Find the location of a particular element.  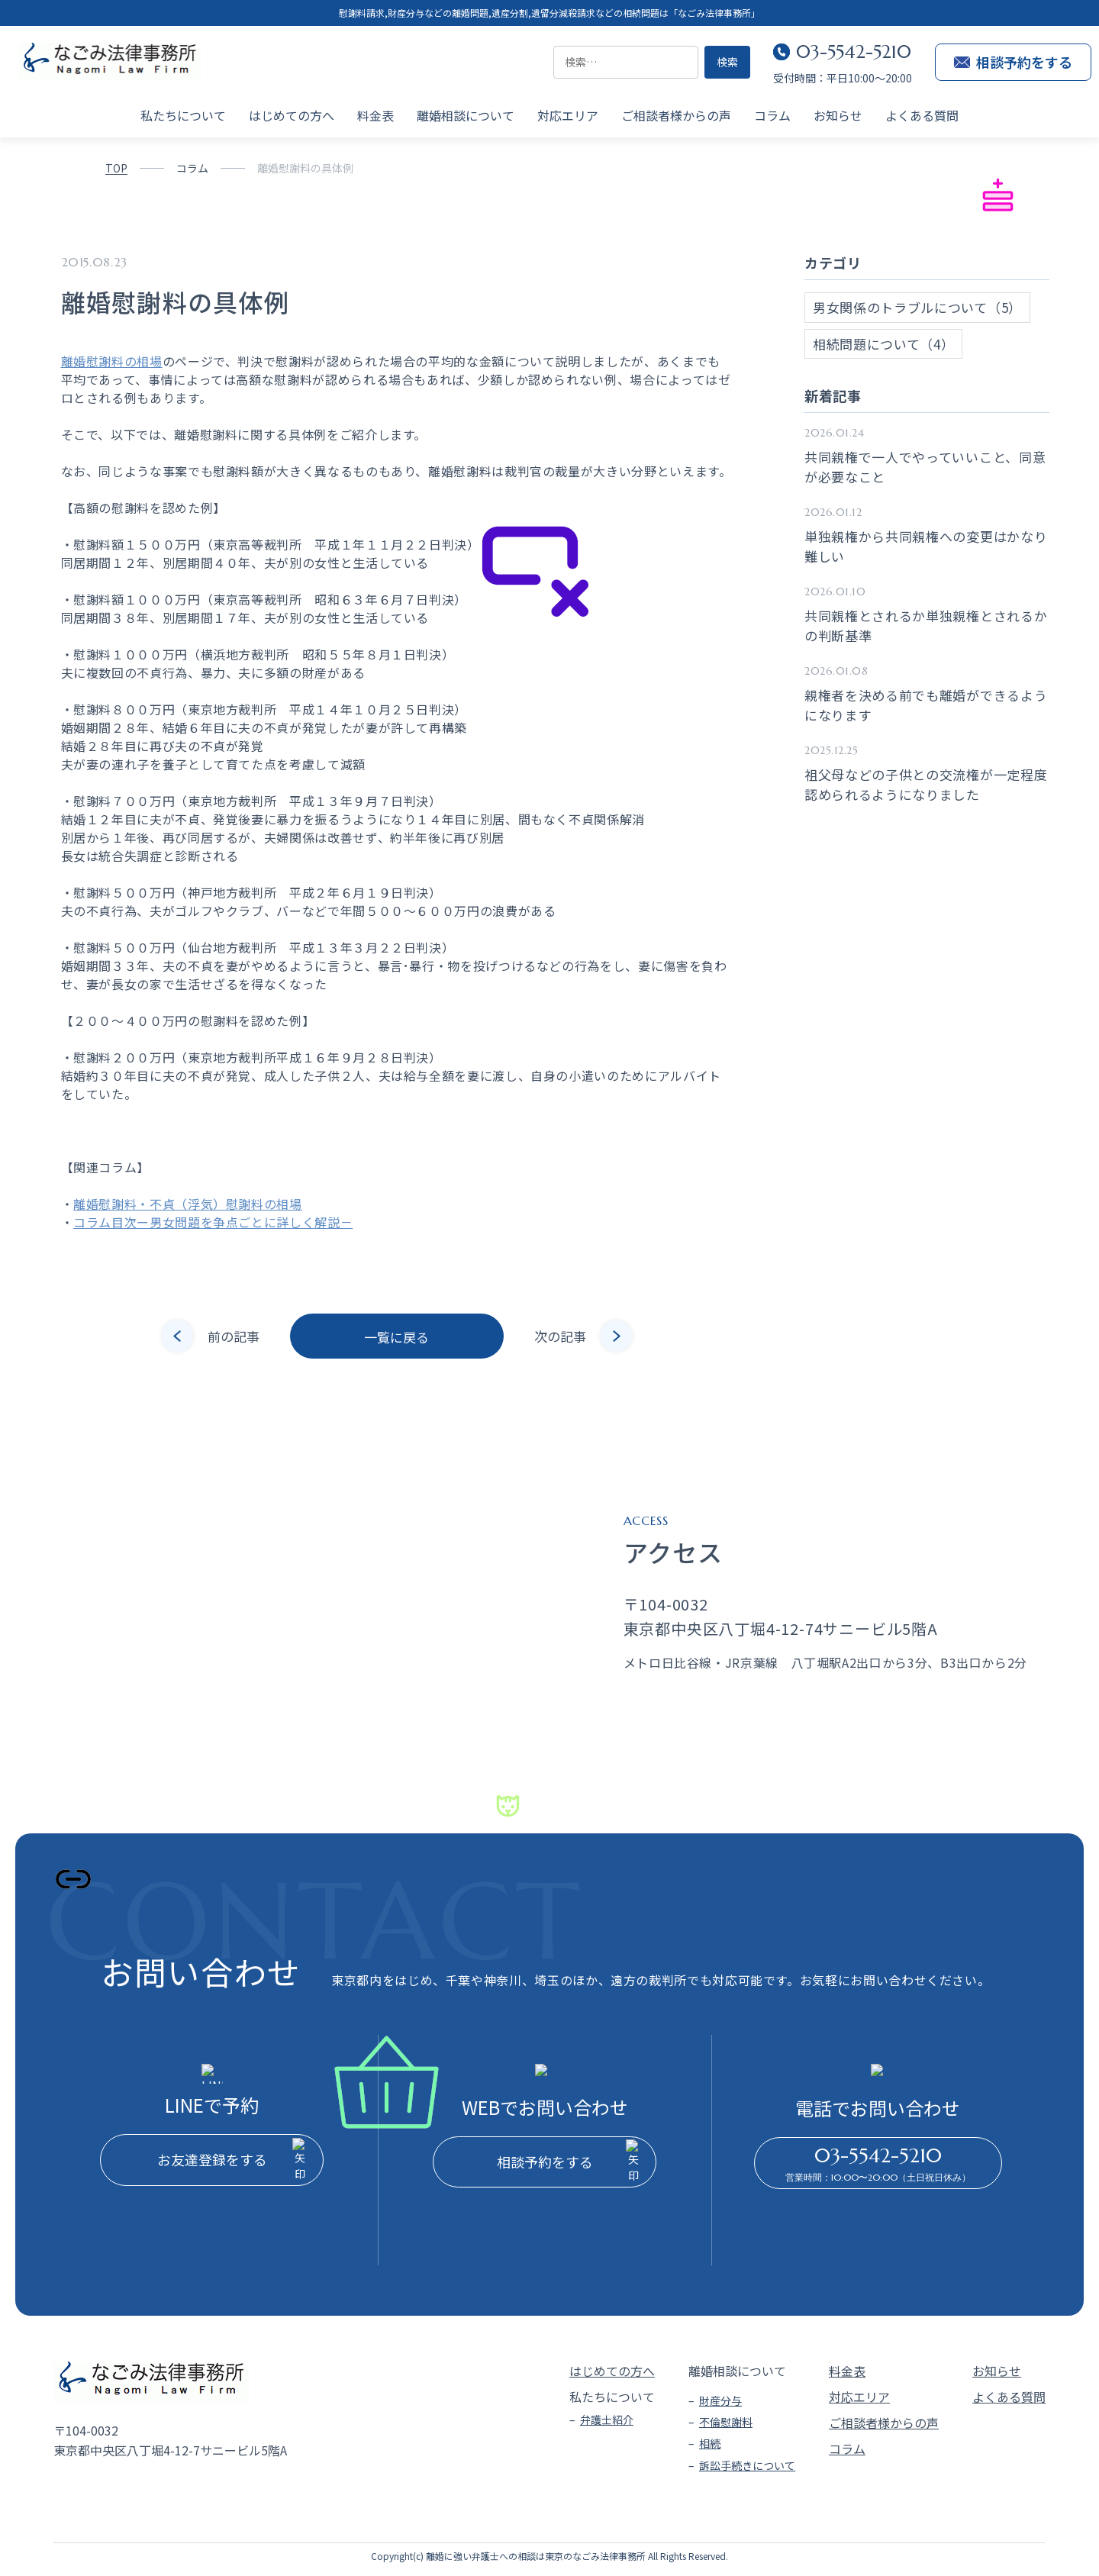

clear input field is located at coordinates (530, 558).